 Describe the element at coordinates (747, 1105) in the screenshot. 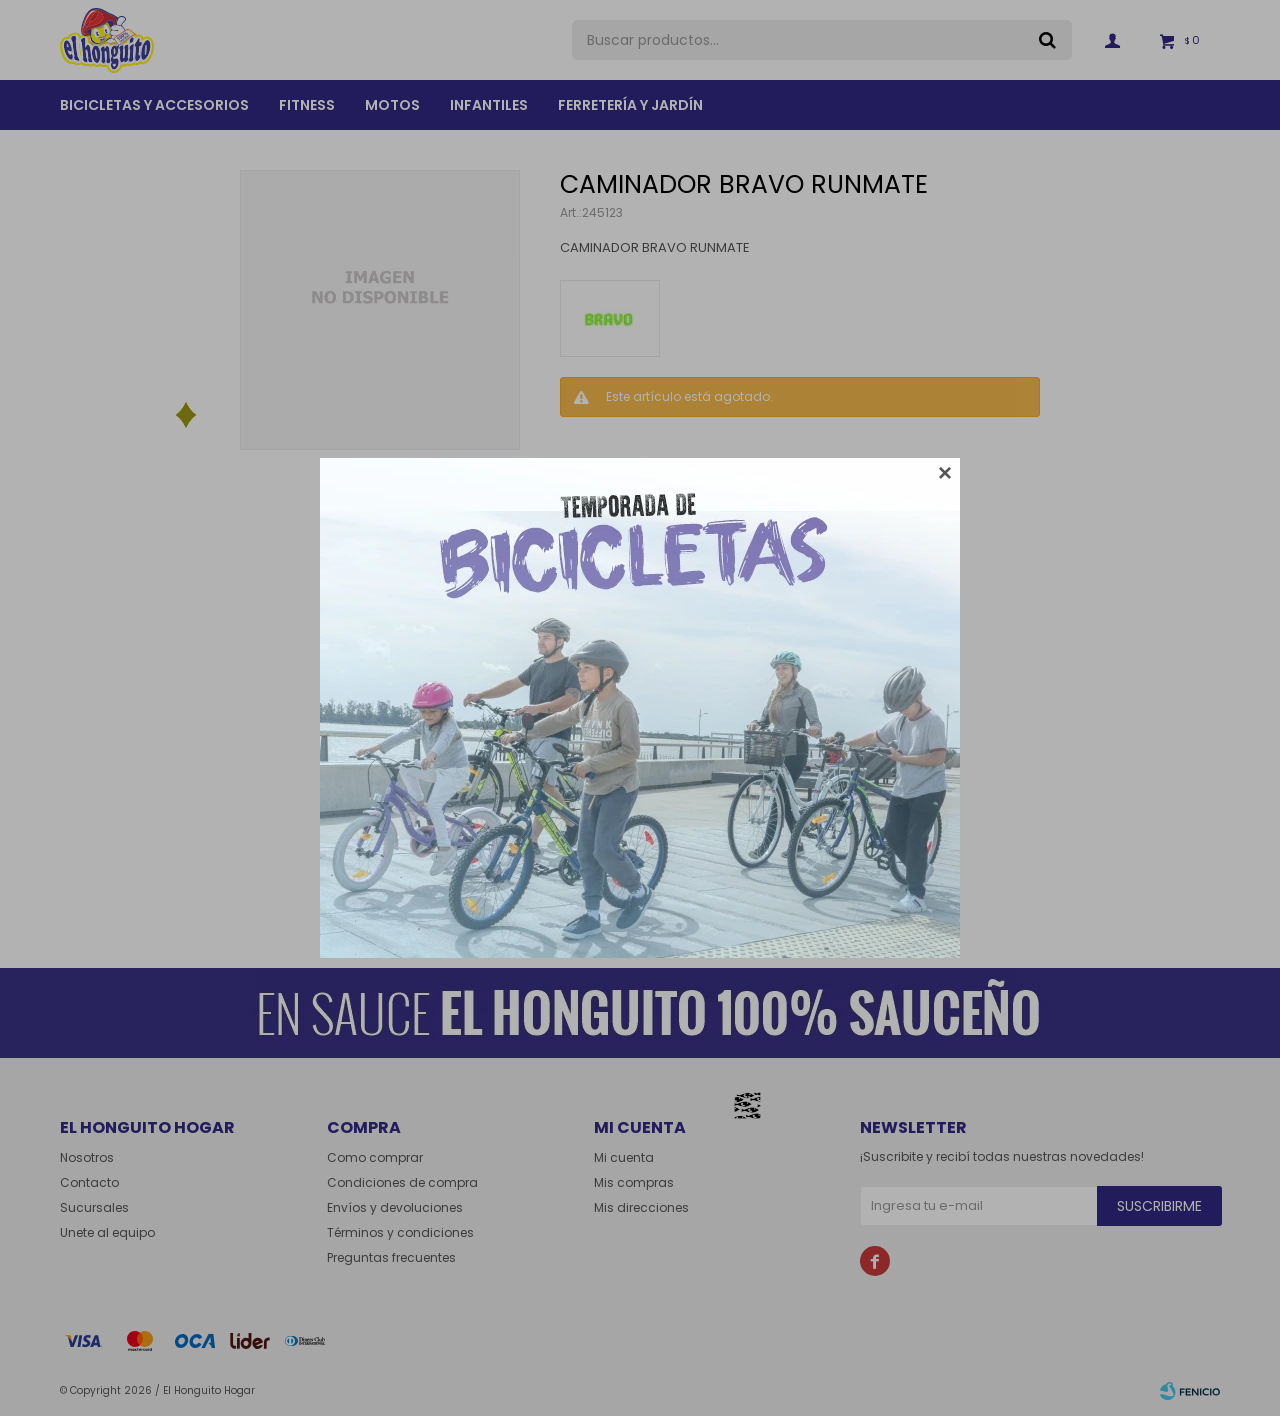

I see `indicates marine life or aquarium feature in a game` at that location.